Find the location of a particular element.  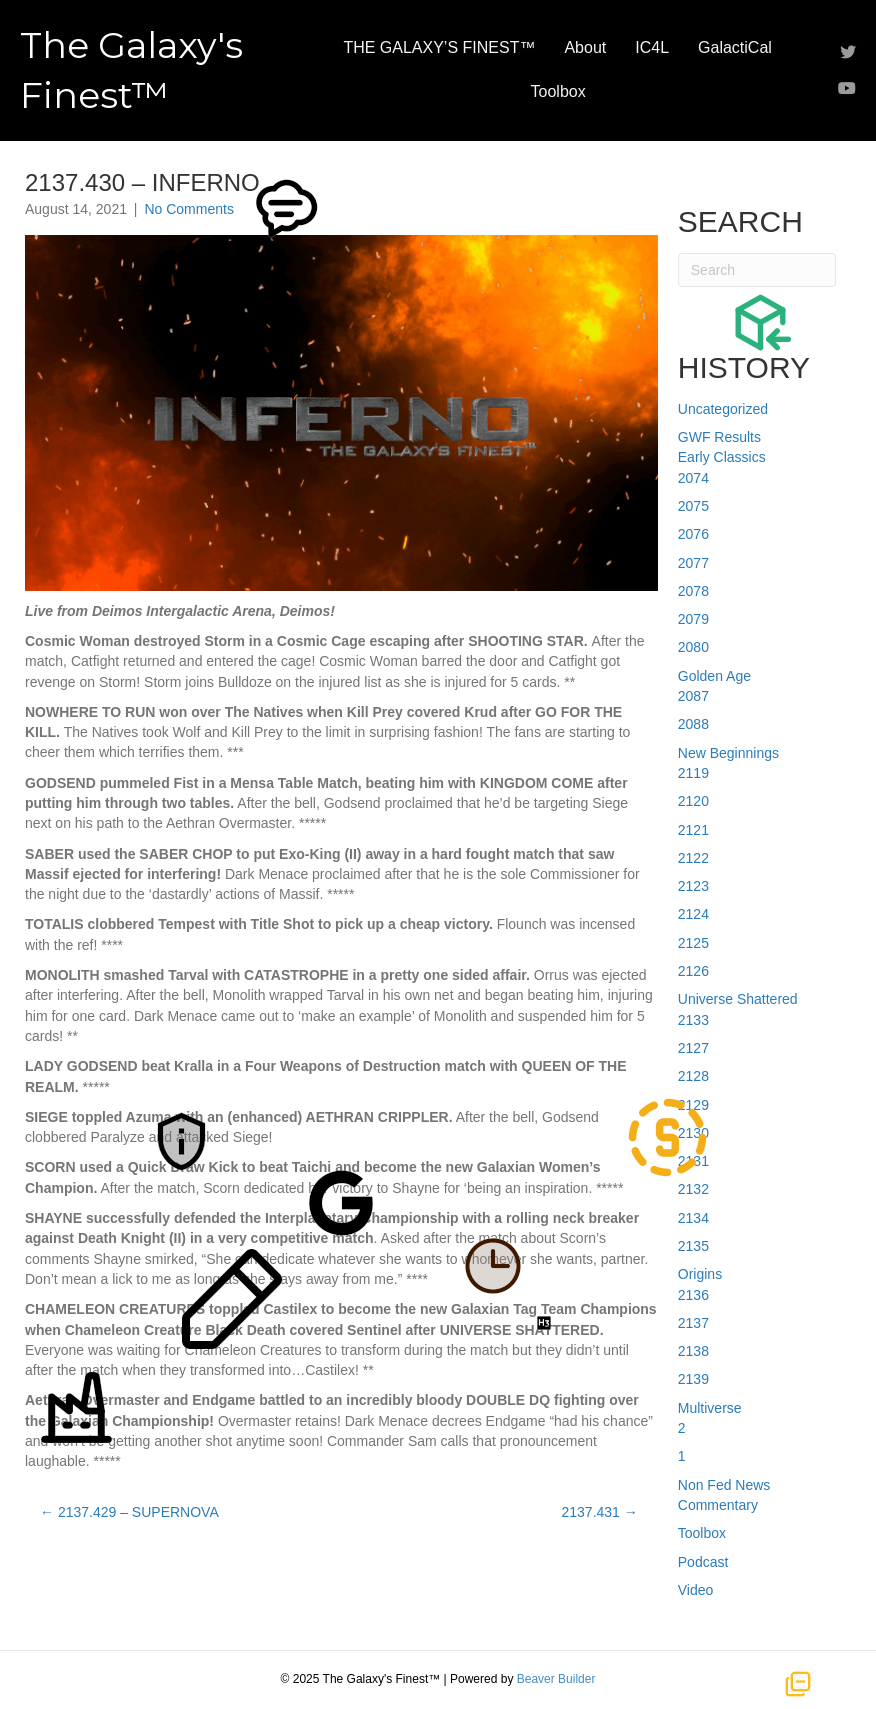

view privacy policy or information is located at coordinates (181, 1141).